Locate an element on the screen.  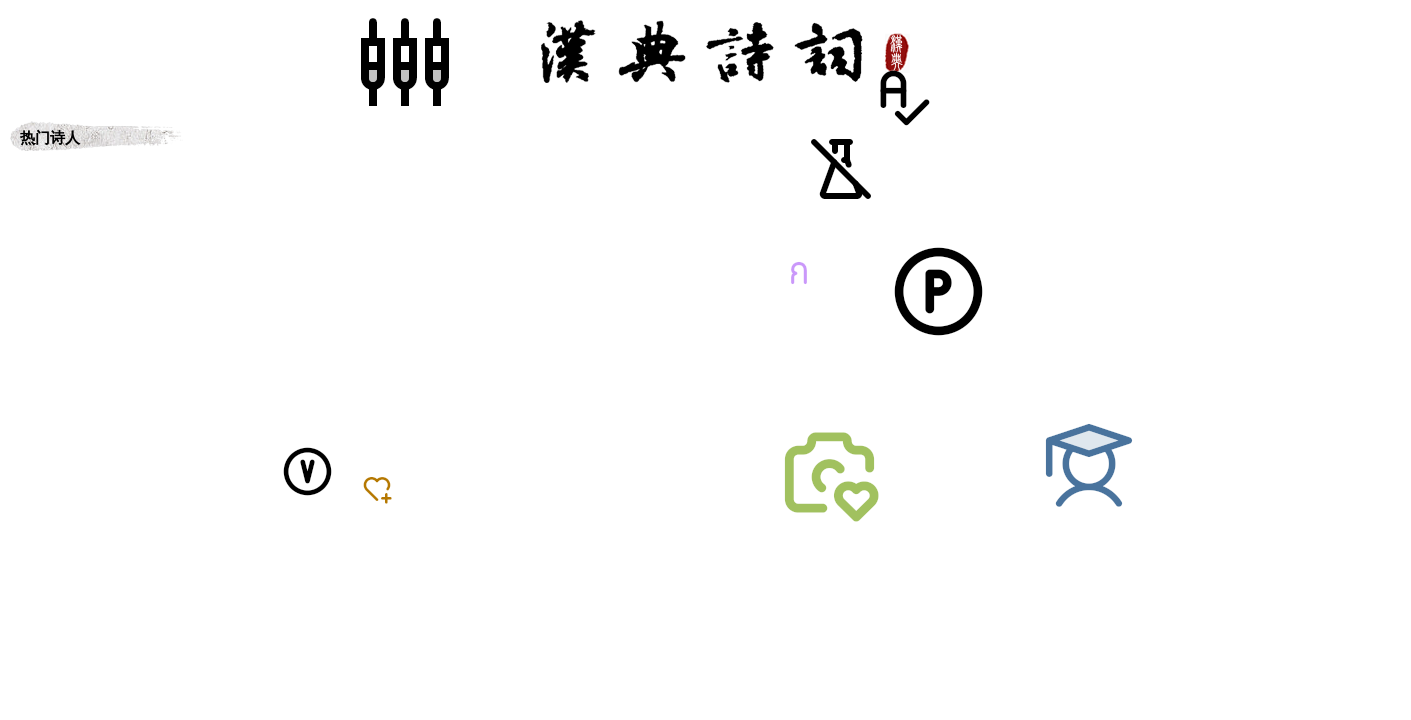
switch to Thai language input is located at coordinates (799, 273).